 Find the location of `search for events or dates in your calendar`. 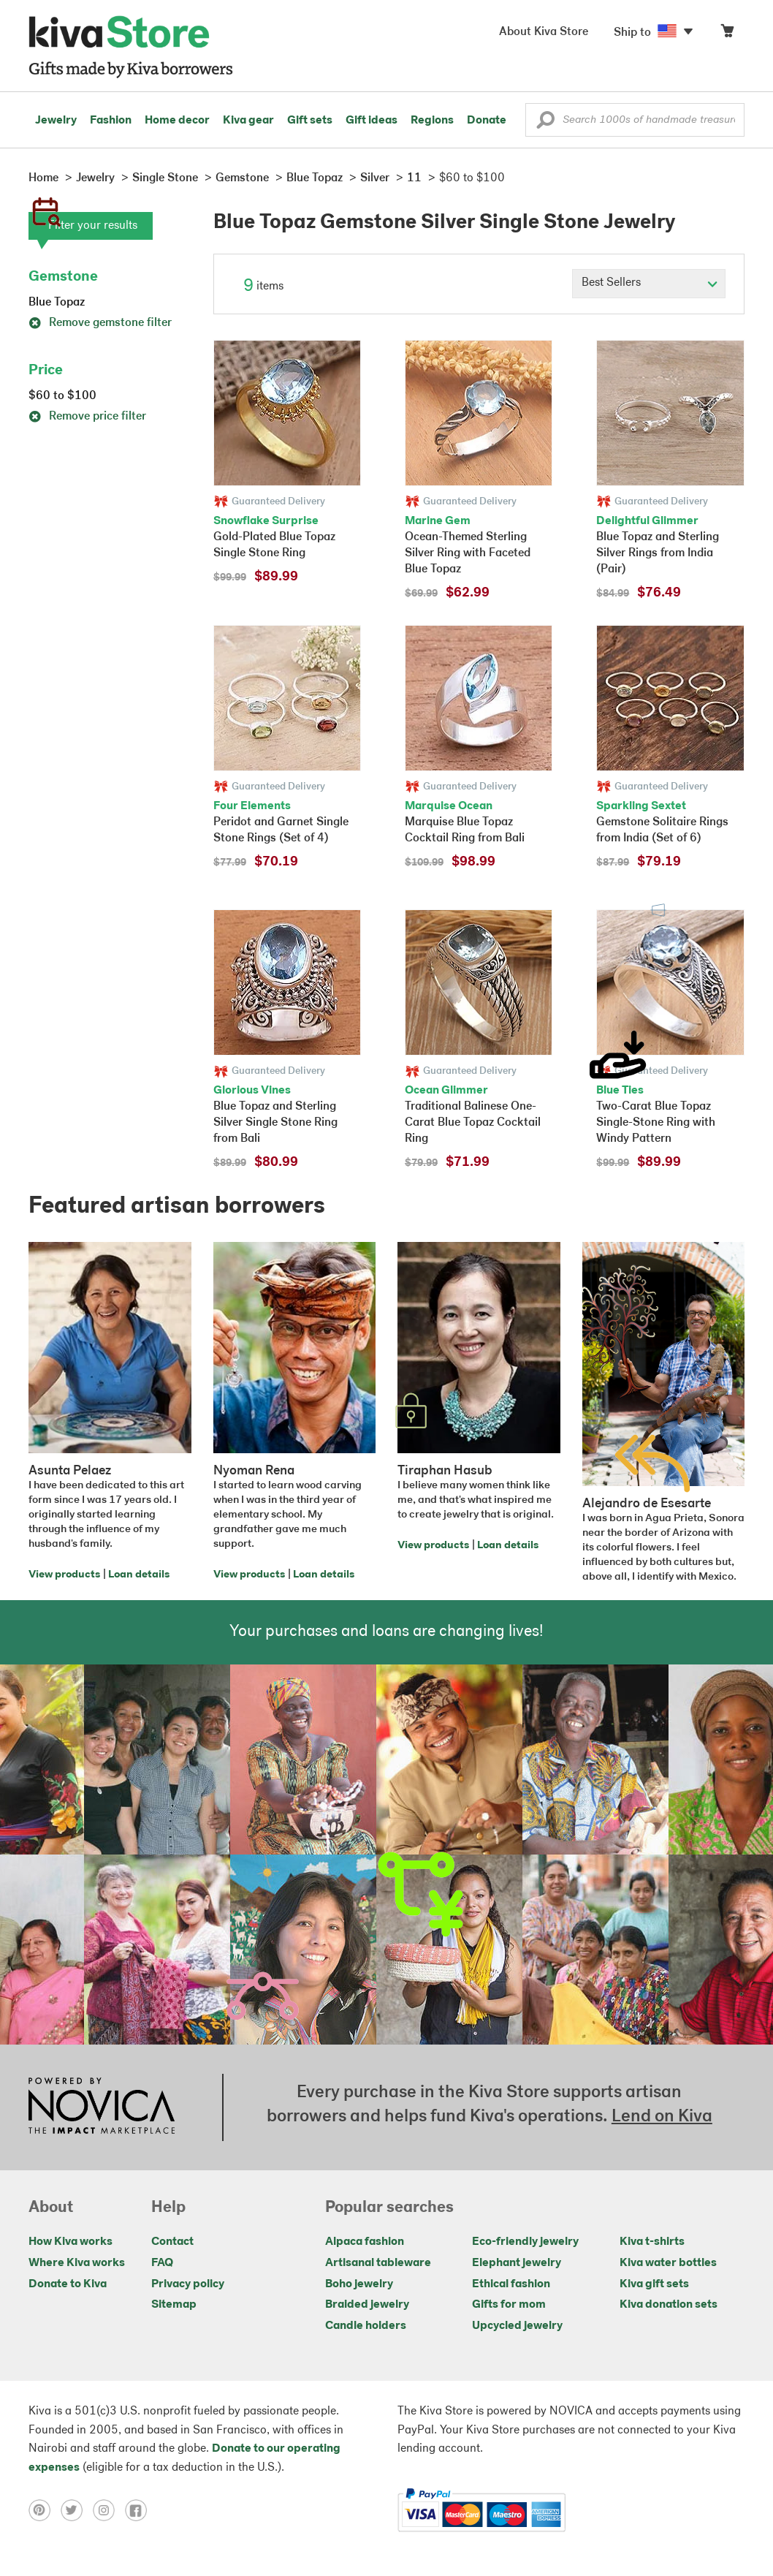

search for events or dates in your calendar is located at coordinates (45, 211).